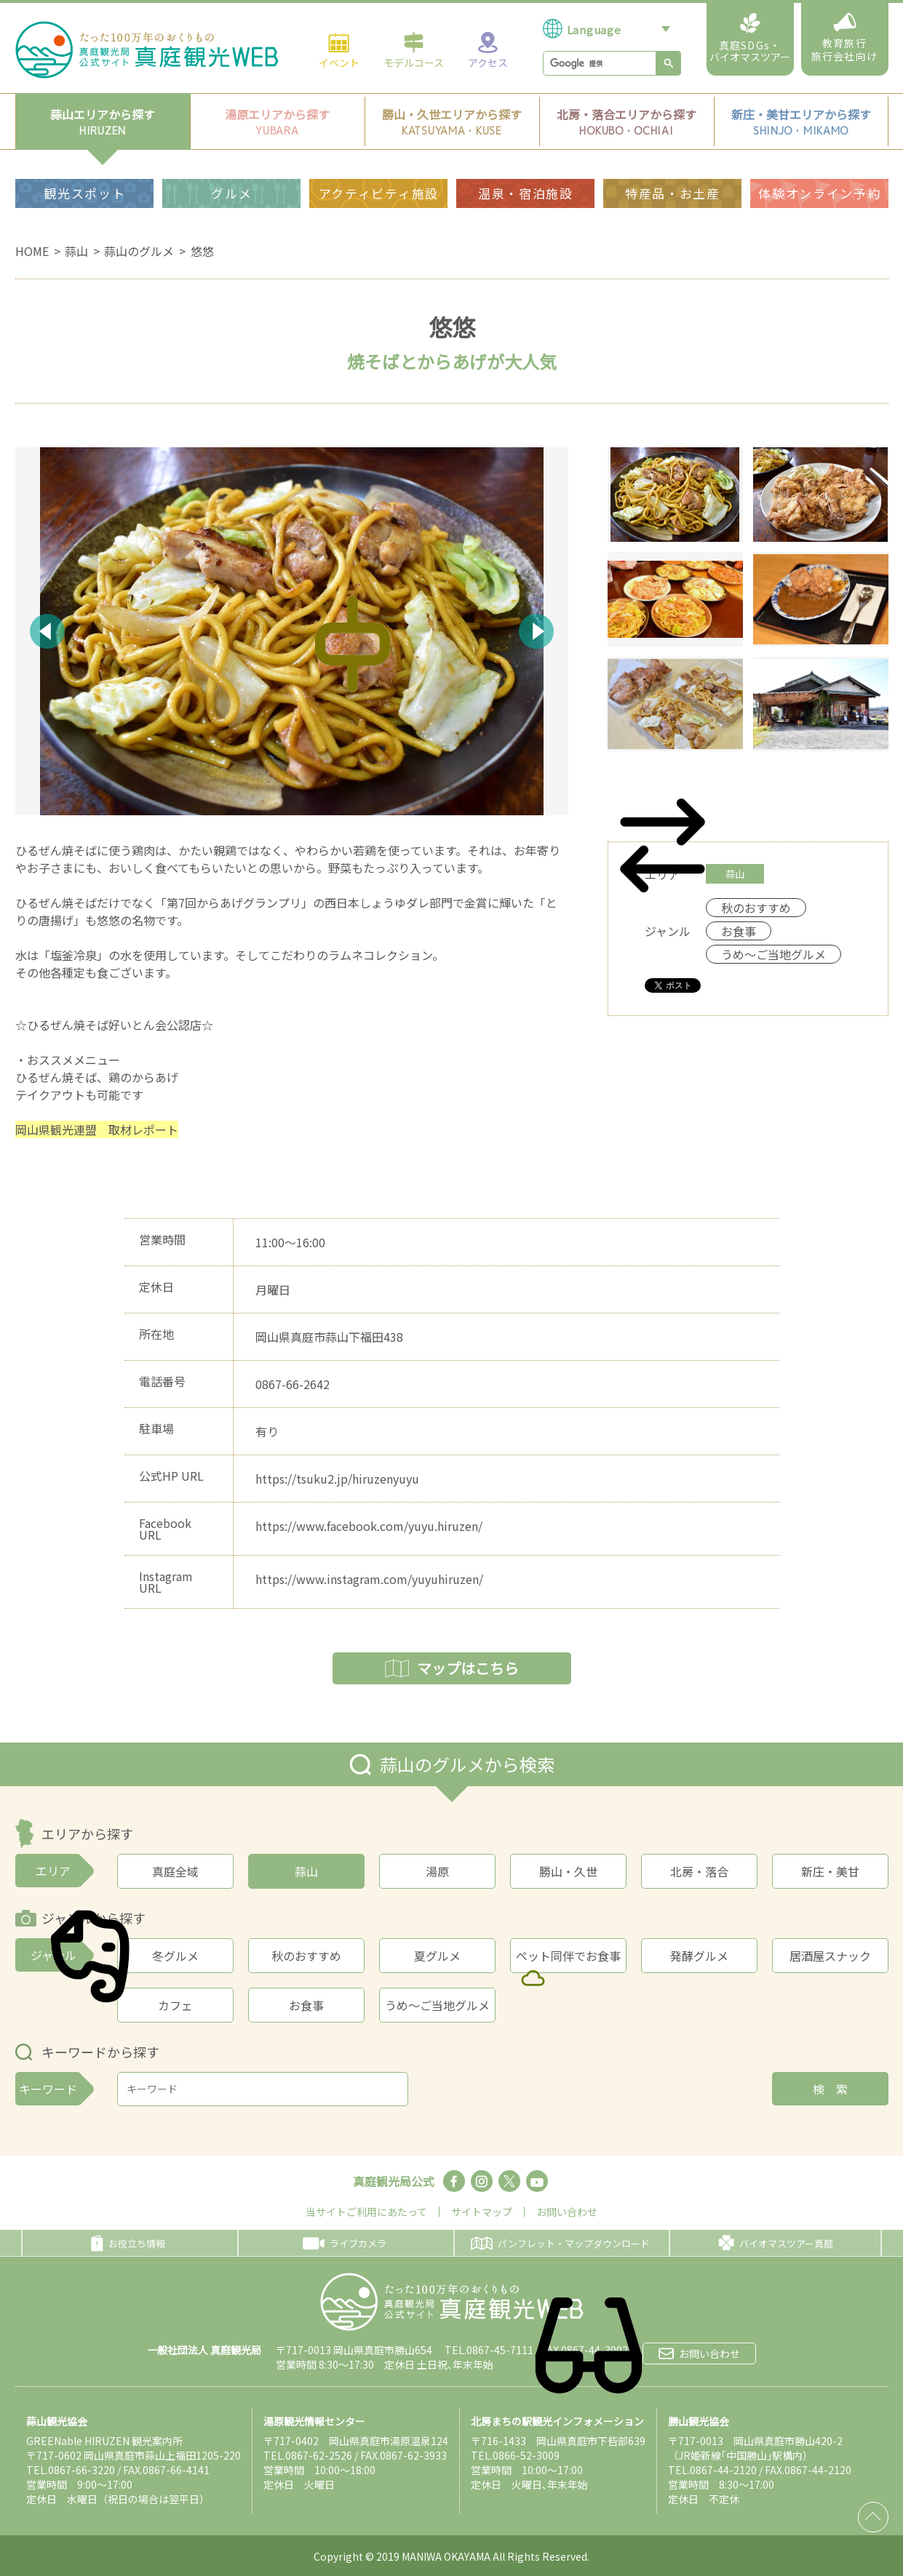 This screenshot has width=903, height=2576. What do you see at coordinates (662, 845) in the screenshot?
I see `swap or exchange items` at bounding box center [662, 845].